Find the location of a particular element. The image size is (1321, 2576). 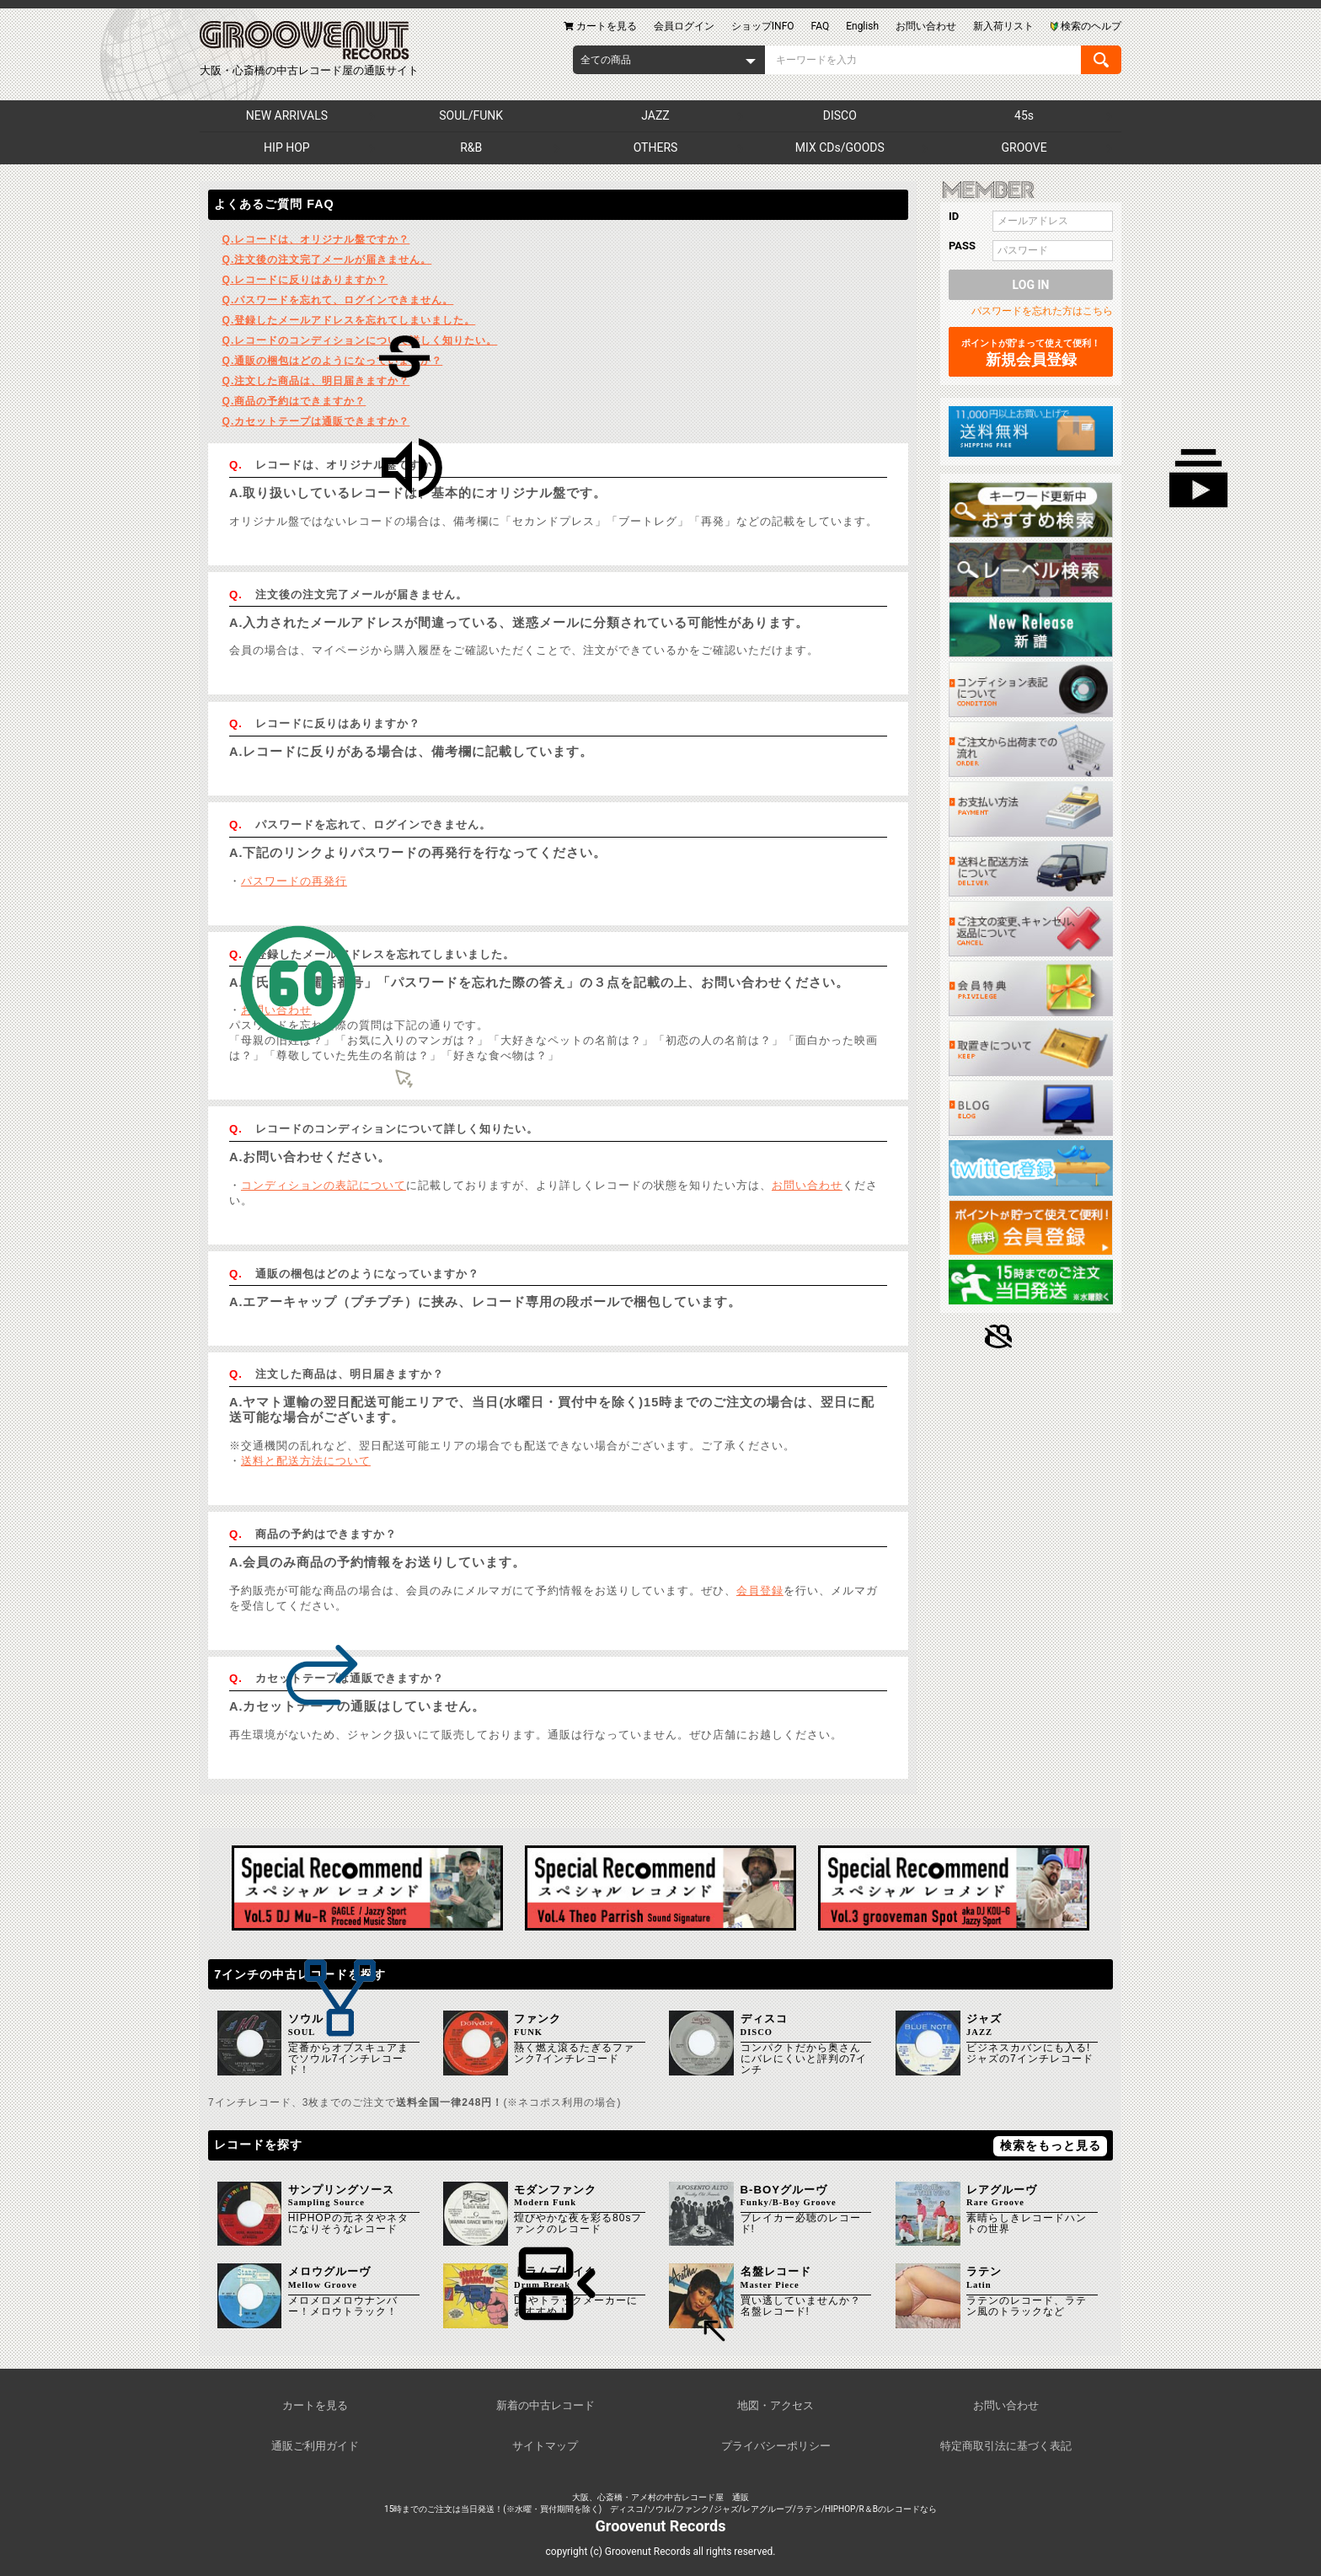

redo last action is located at coordinates (322, 1678).